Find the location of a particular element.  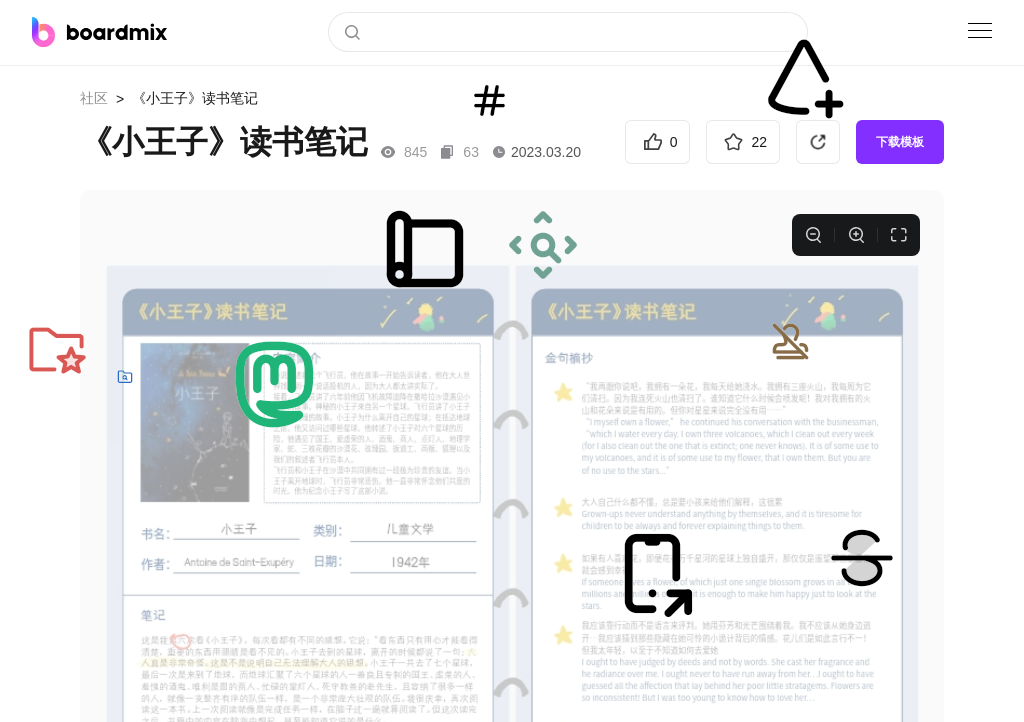

apply strikethrough formatting to selected text is located at coordinates (862, 558).